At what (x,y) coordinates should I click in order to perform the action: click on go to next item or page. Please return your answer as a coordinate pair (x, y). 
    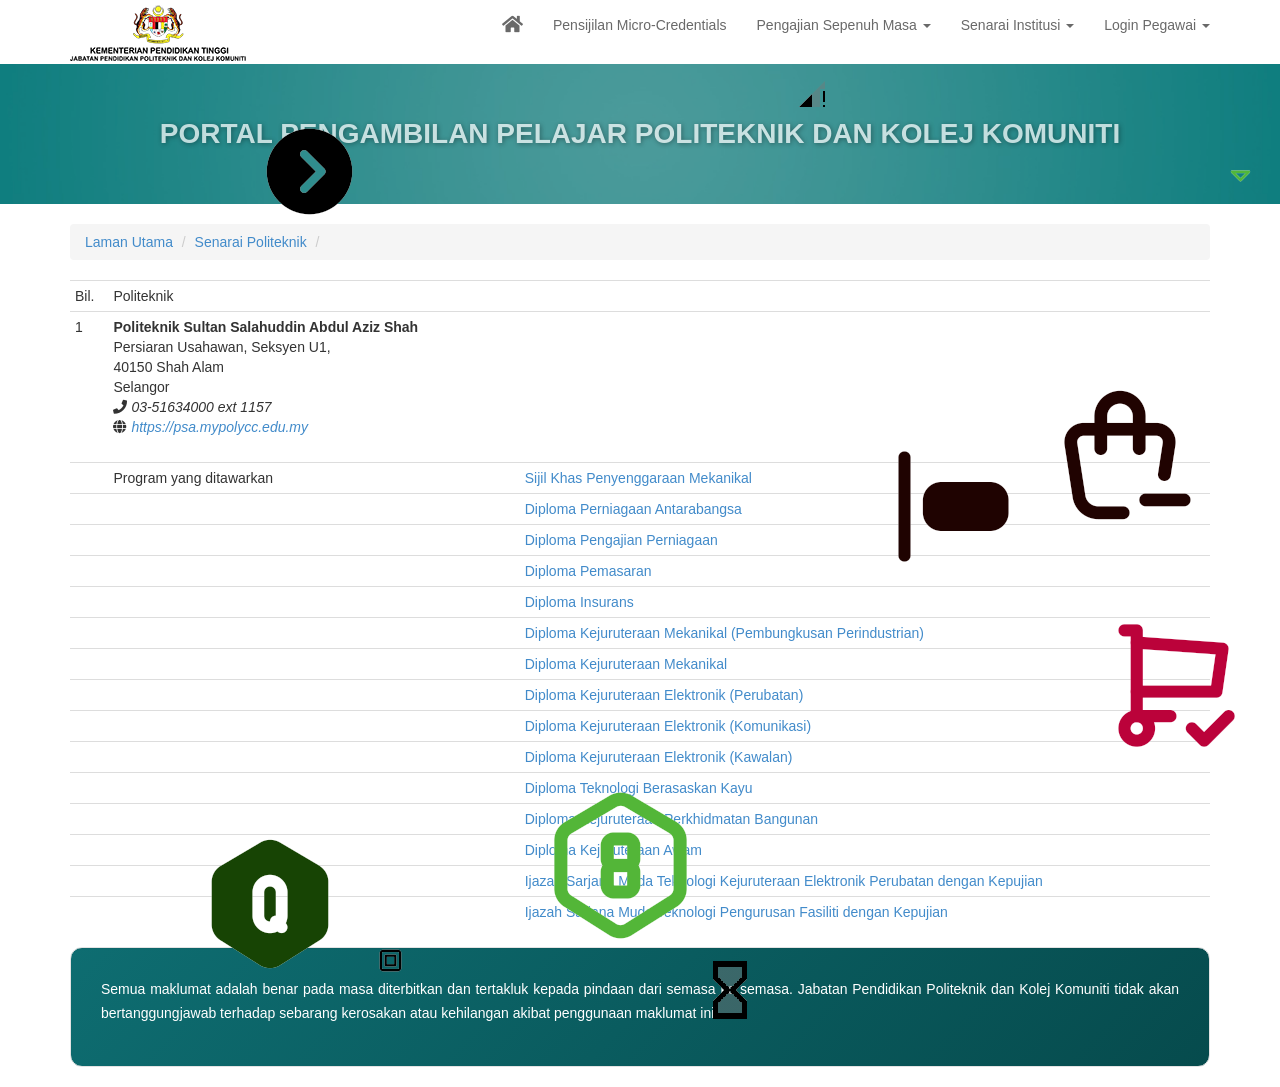
    Looking at the image, I should click on (309, 171).